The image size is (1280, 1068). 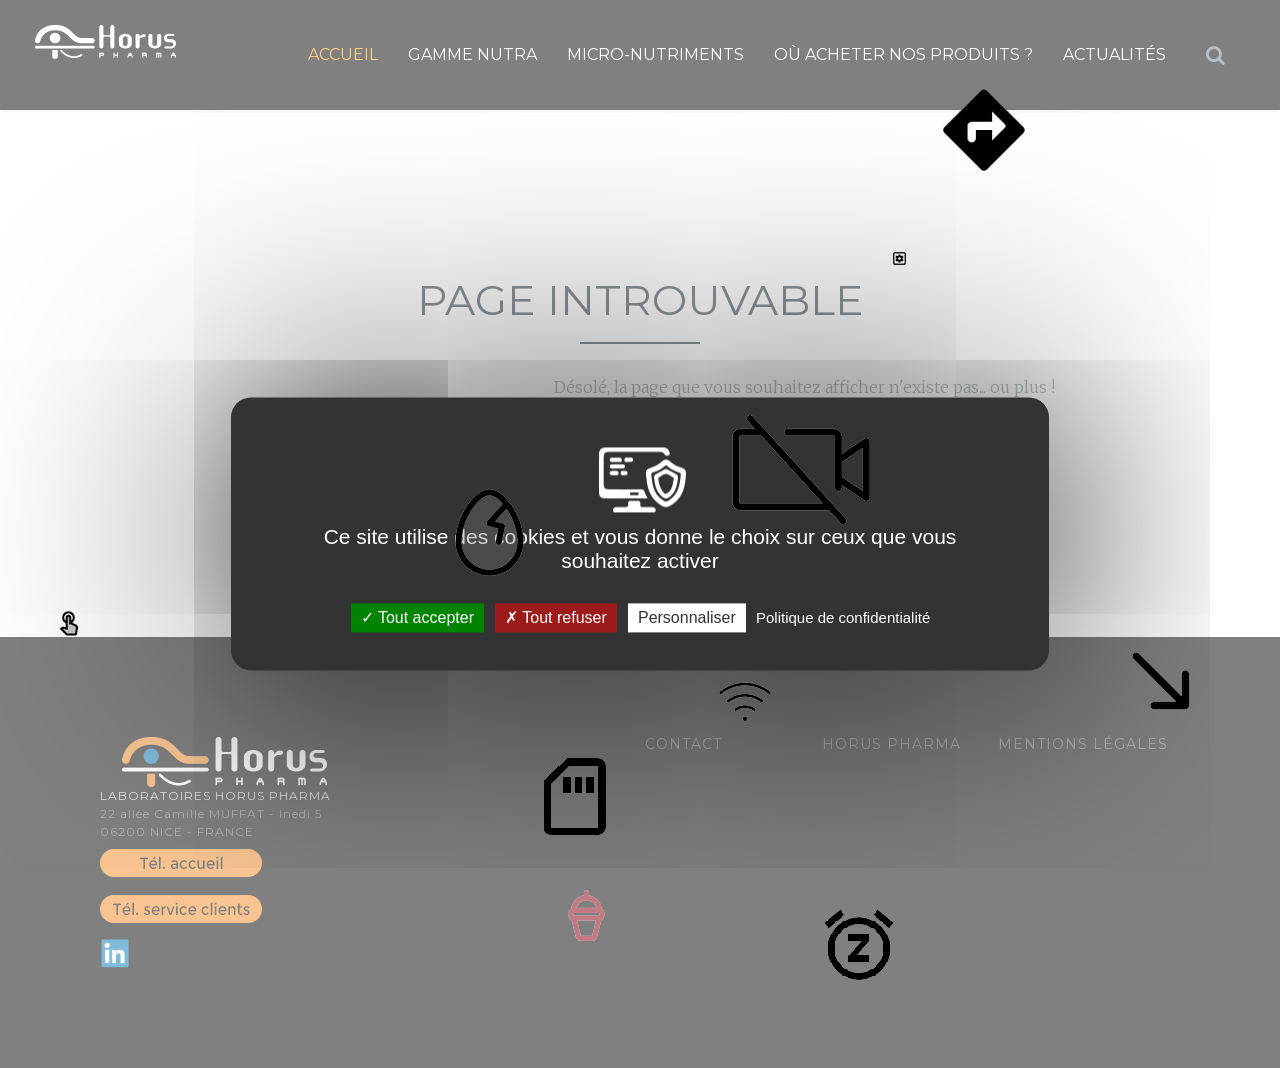 What do you see at coordinates (796, 469) in the screenshot?
I see `turn off camera or disable video` at bounding box center [796, 469].